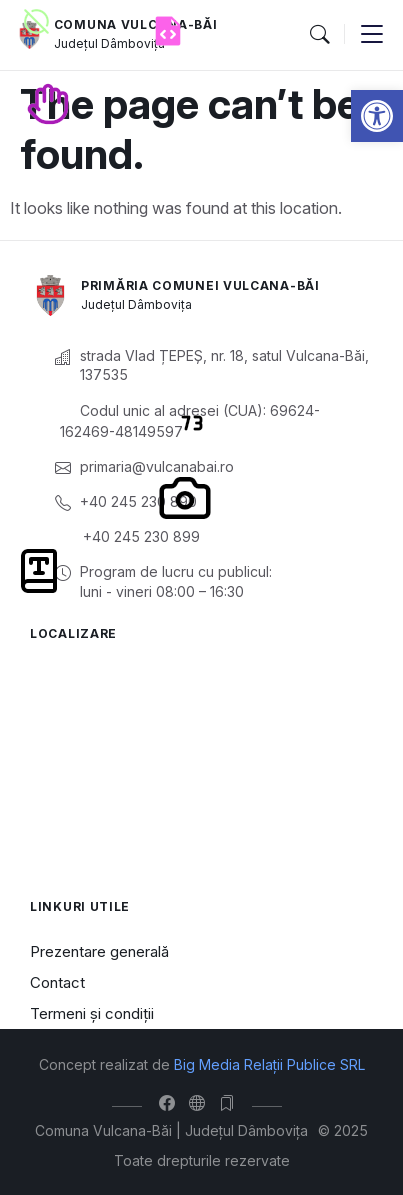 This screenshot has height=1195, width=403. What do you see at coordinates (39, 571) in the screenshot?
I see `access text formatting options` at bounding box center [39, 571].